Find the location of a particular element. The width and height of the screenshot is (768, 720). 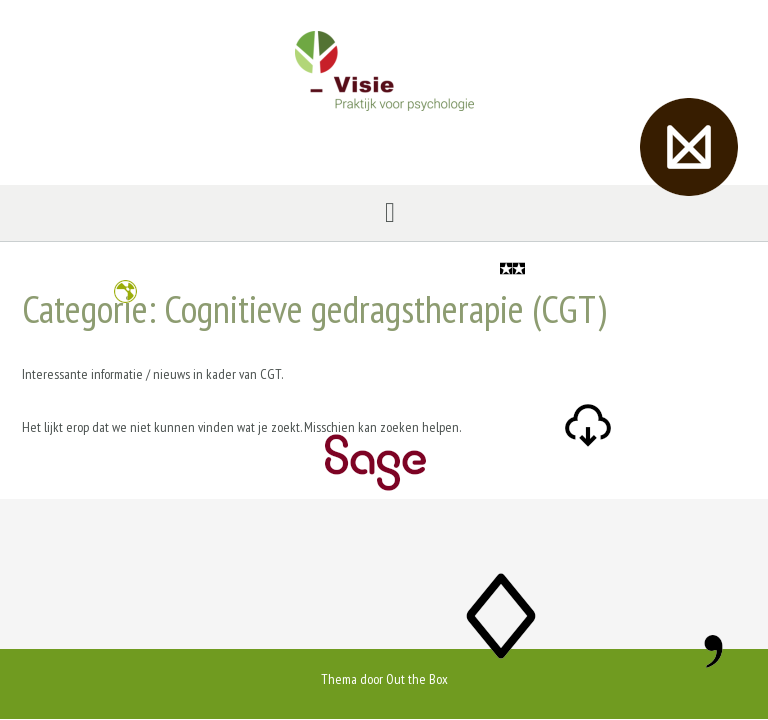

open Nuke compositing software is located at coordinates (125, 291).